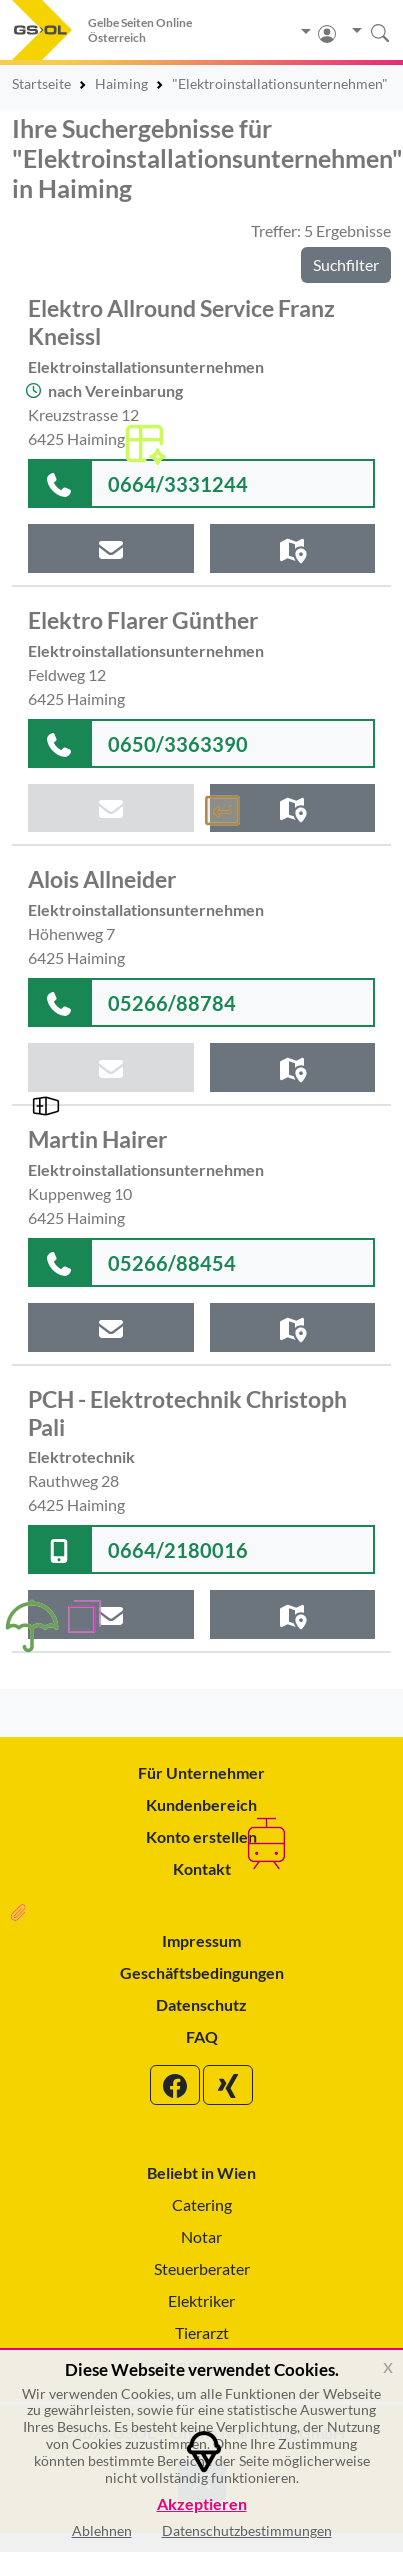  I want to click on access public transit or tram routes, so click(266, 1843).